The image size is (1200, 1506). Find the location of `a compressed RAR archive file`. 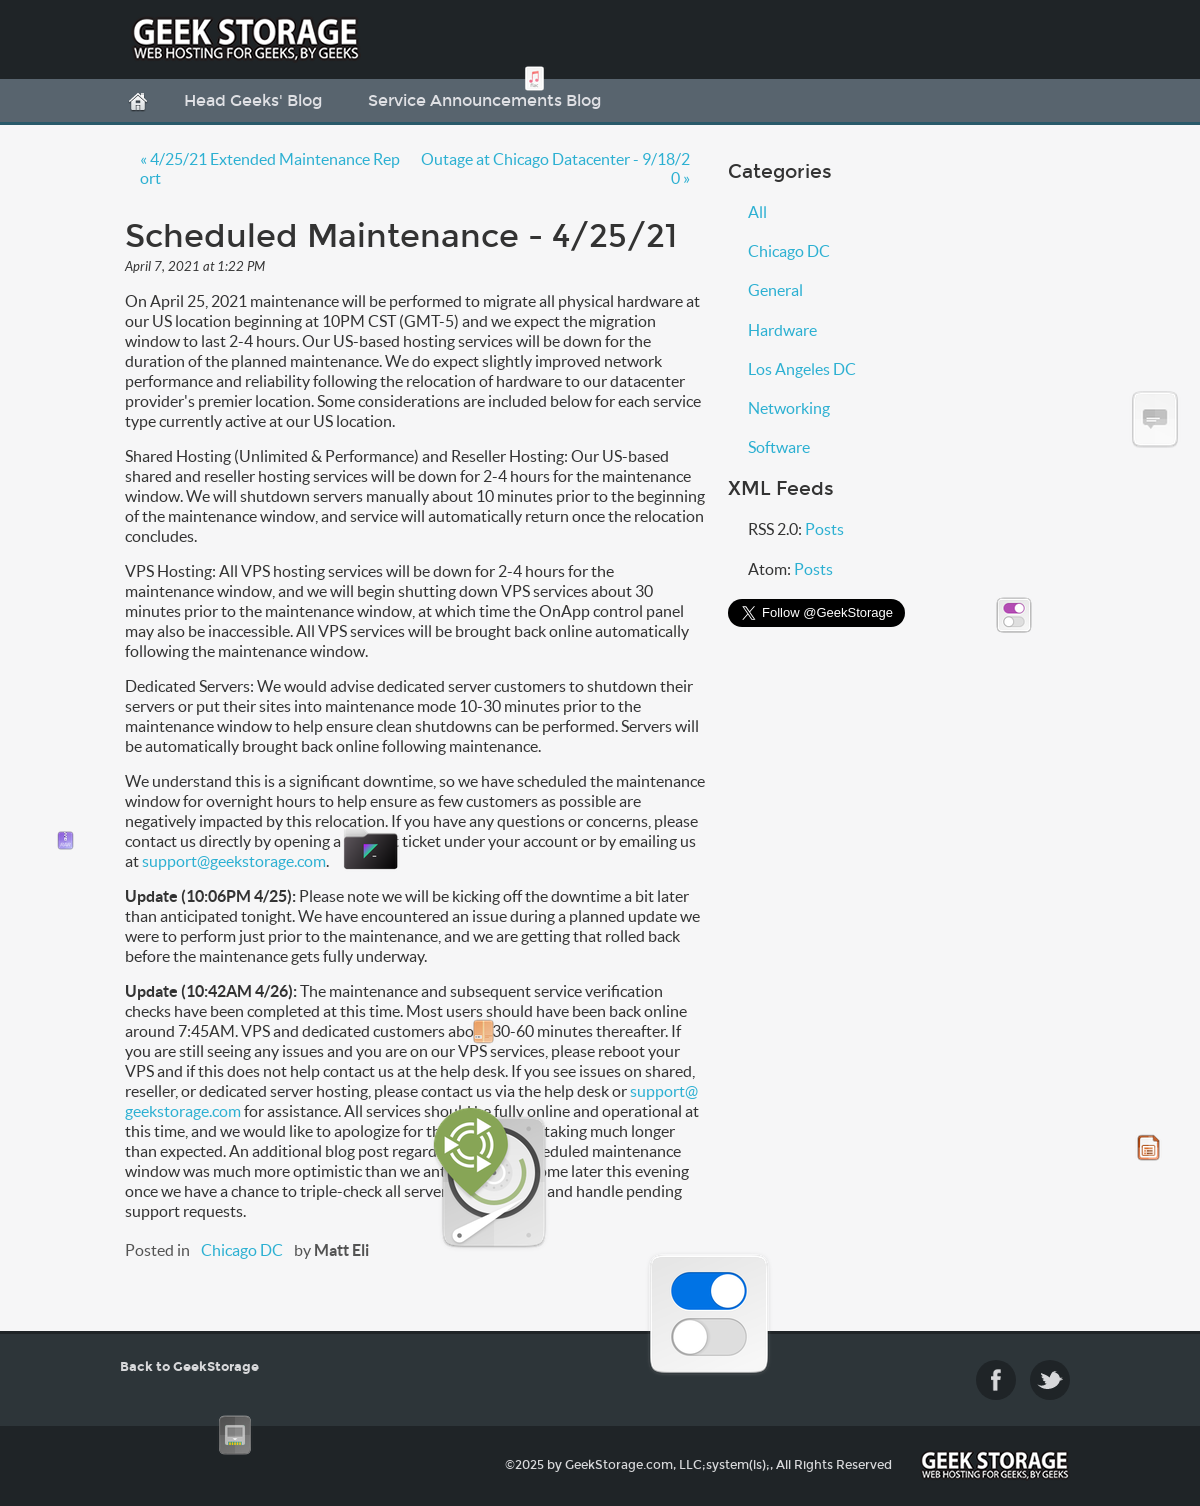

a compressed RAR archive file is located at coordinates (65, 840).